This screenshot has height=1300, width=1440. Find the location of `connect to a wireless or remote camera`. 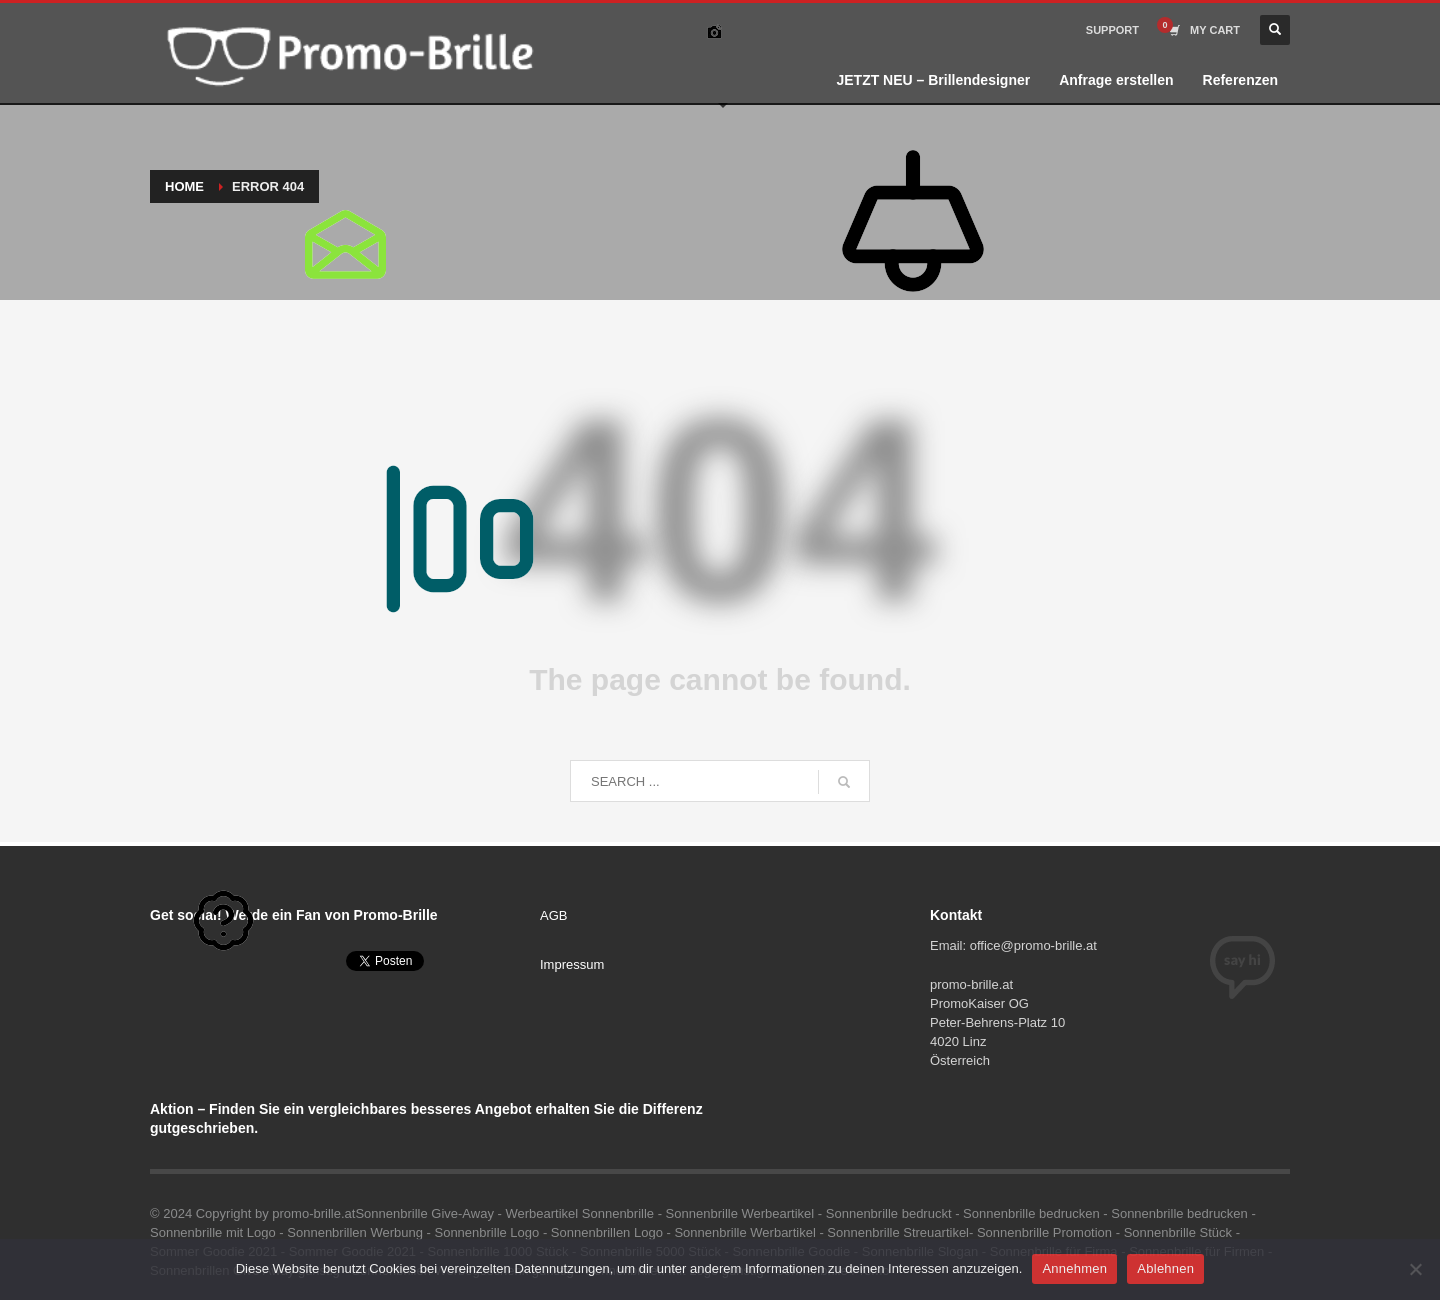

connect to a wireless or remote camera is located at coordinates (714, 31).